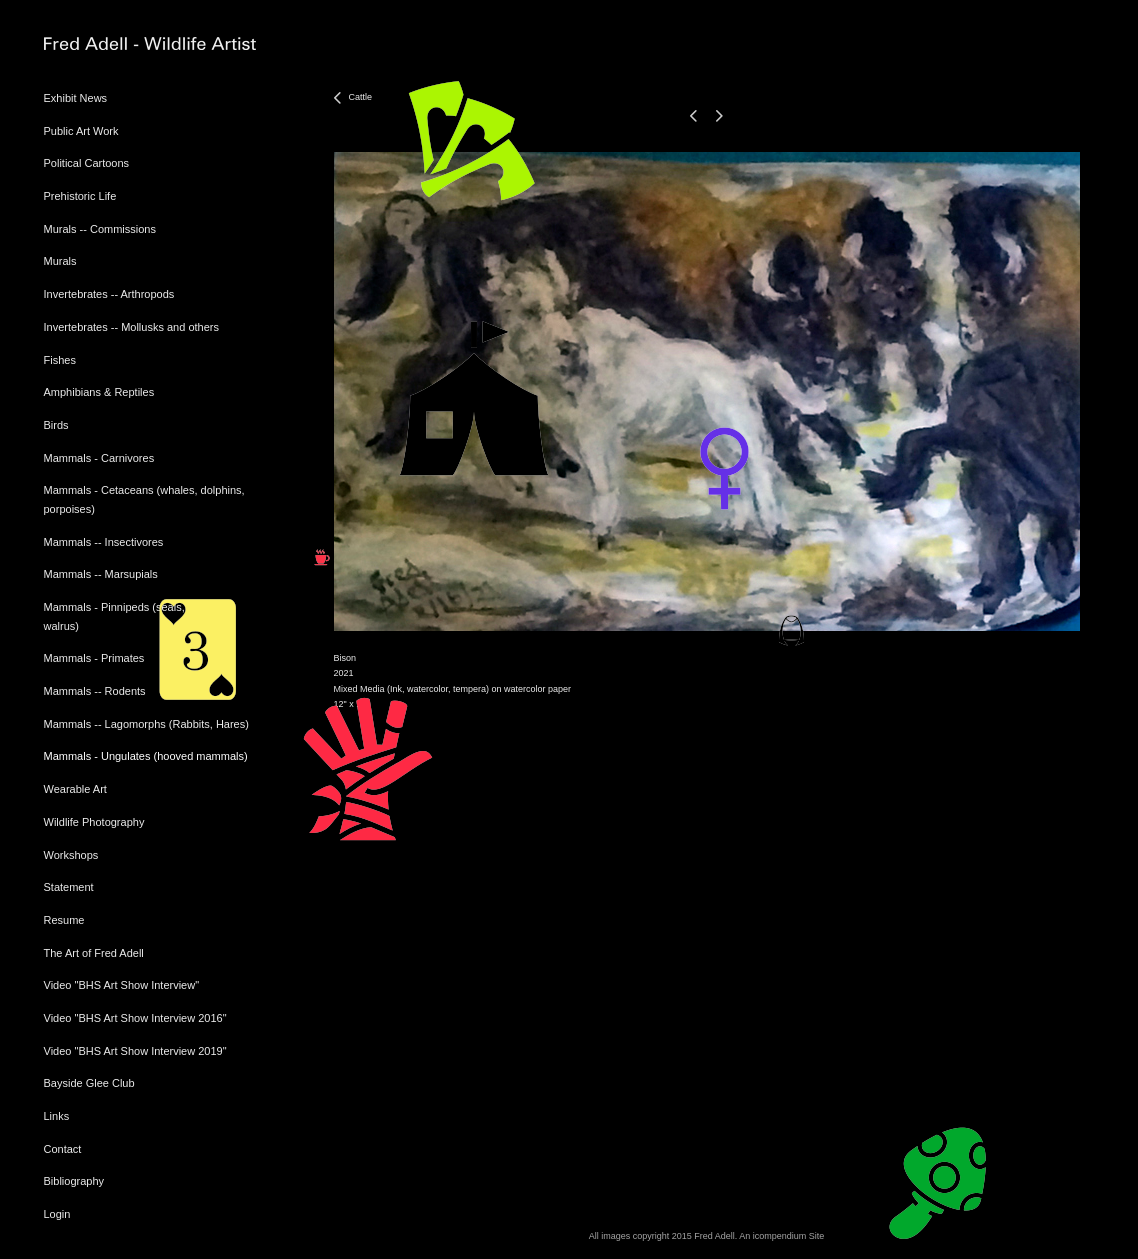  I want to click on access military camp or barracks in game, so click(474, 397).